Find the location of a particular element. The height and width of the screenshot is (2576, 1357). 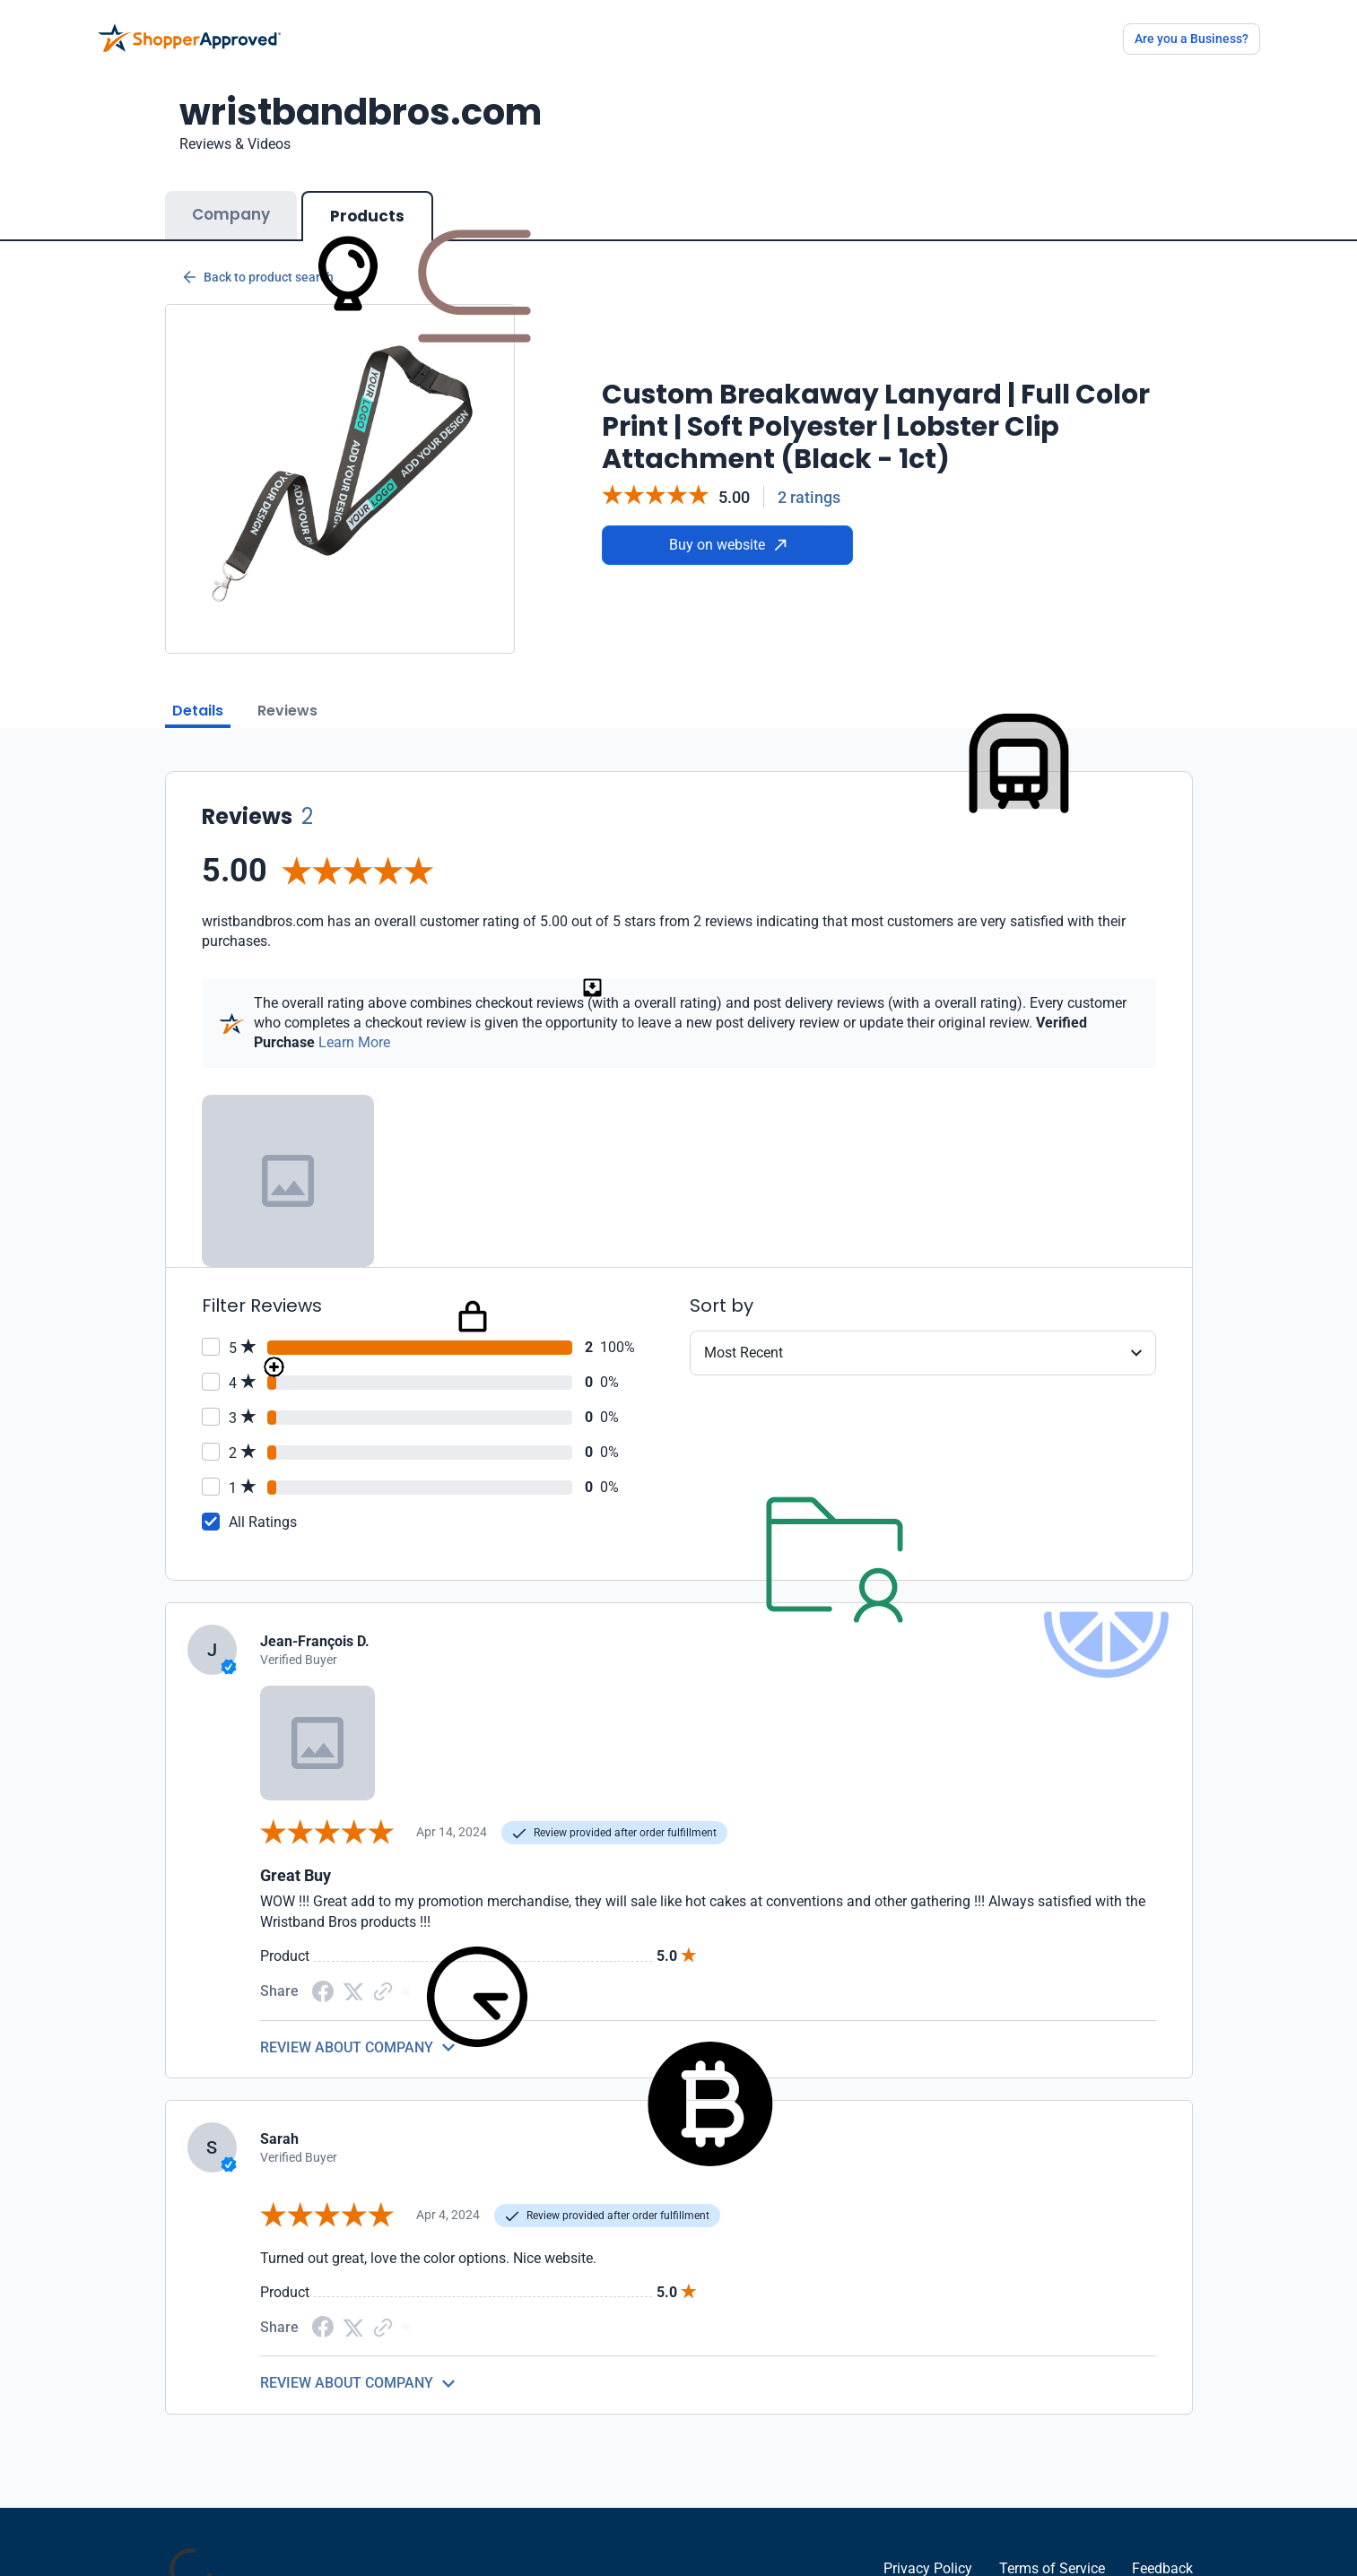

indicates afternoon time or PM hours is located at coordinates (477, 1997).